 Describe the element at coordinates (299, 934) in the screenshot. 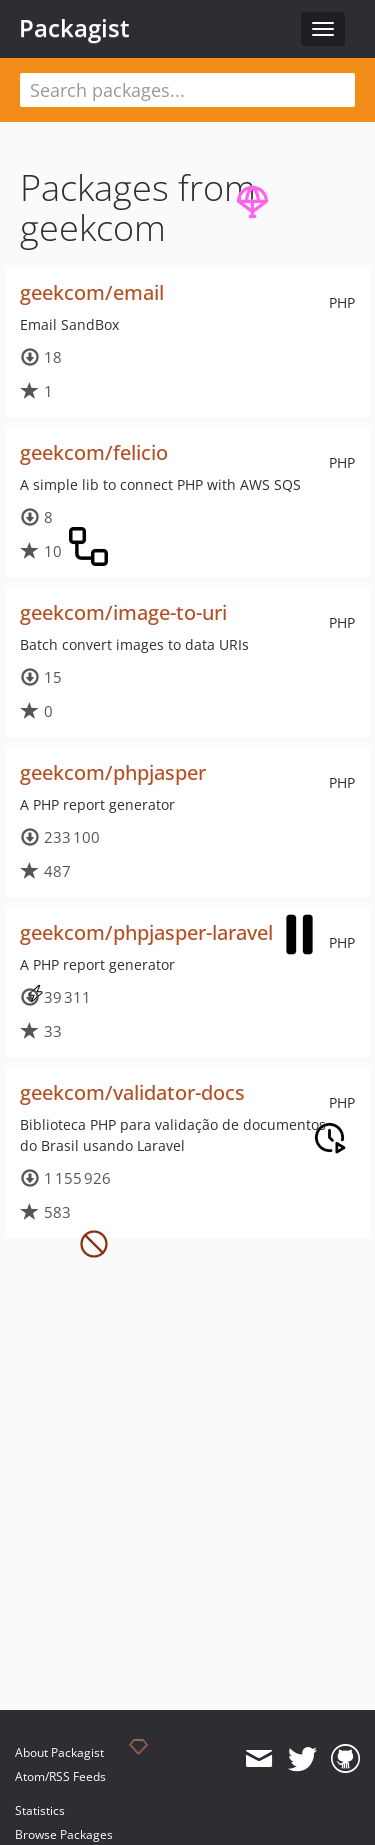

I see `pause media playback` at that location.